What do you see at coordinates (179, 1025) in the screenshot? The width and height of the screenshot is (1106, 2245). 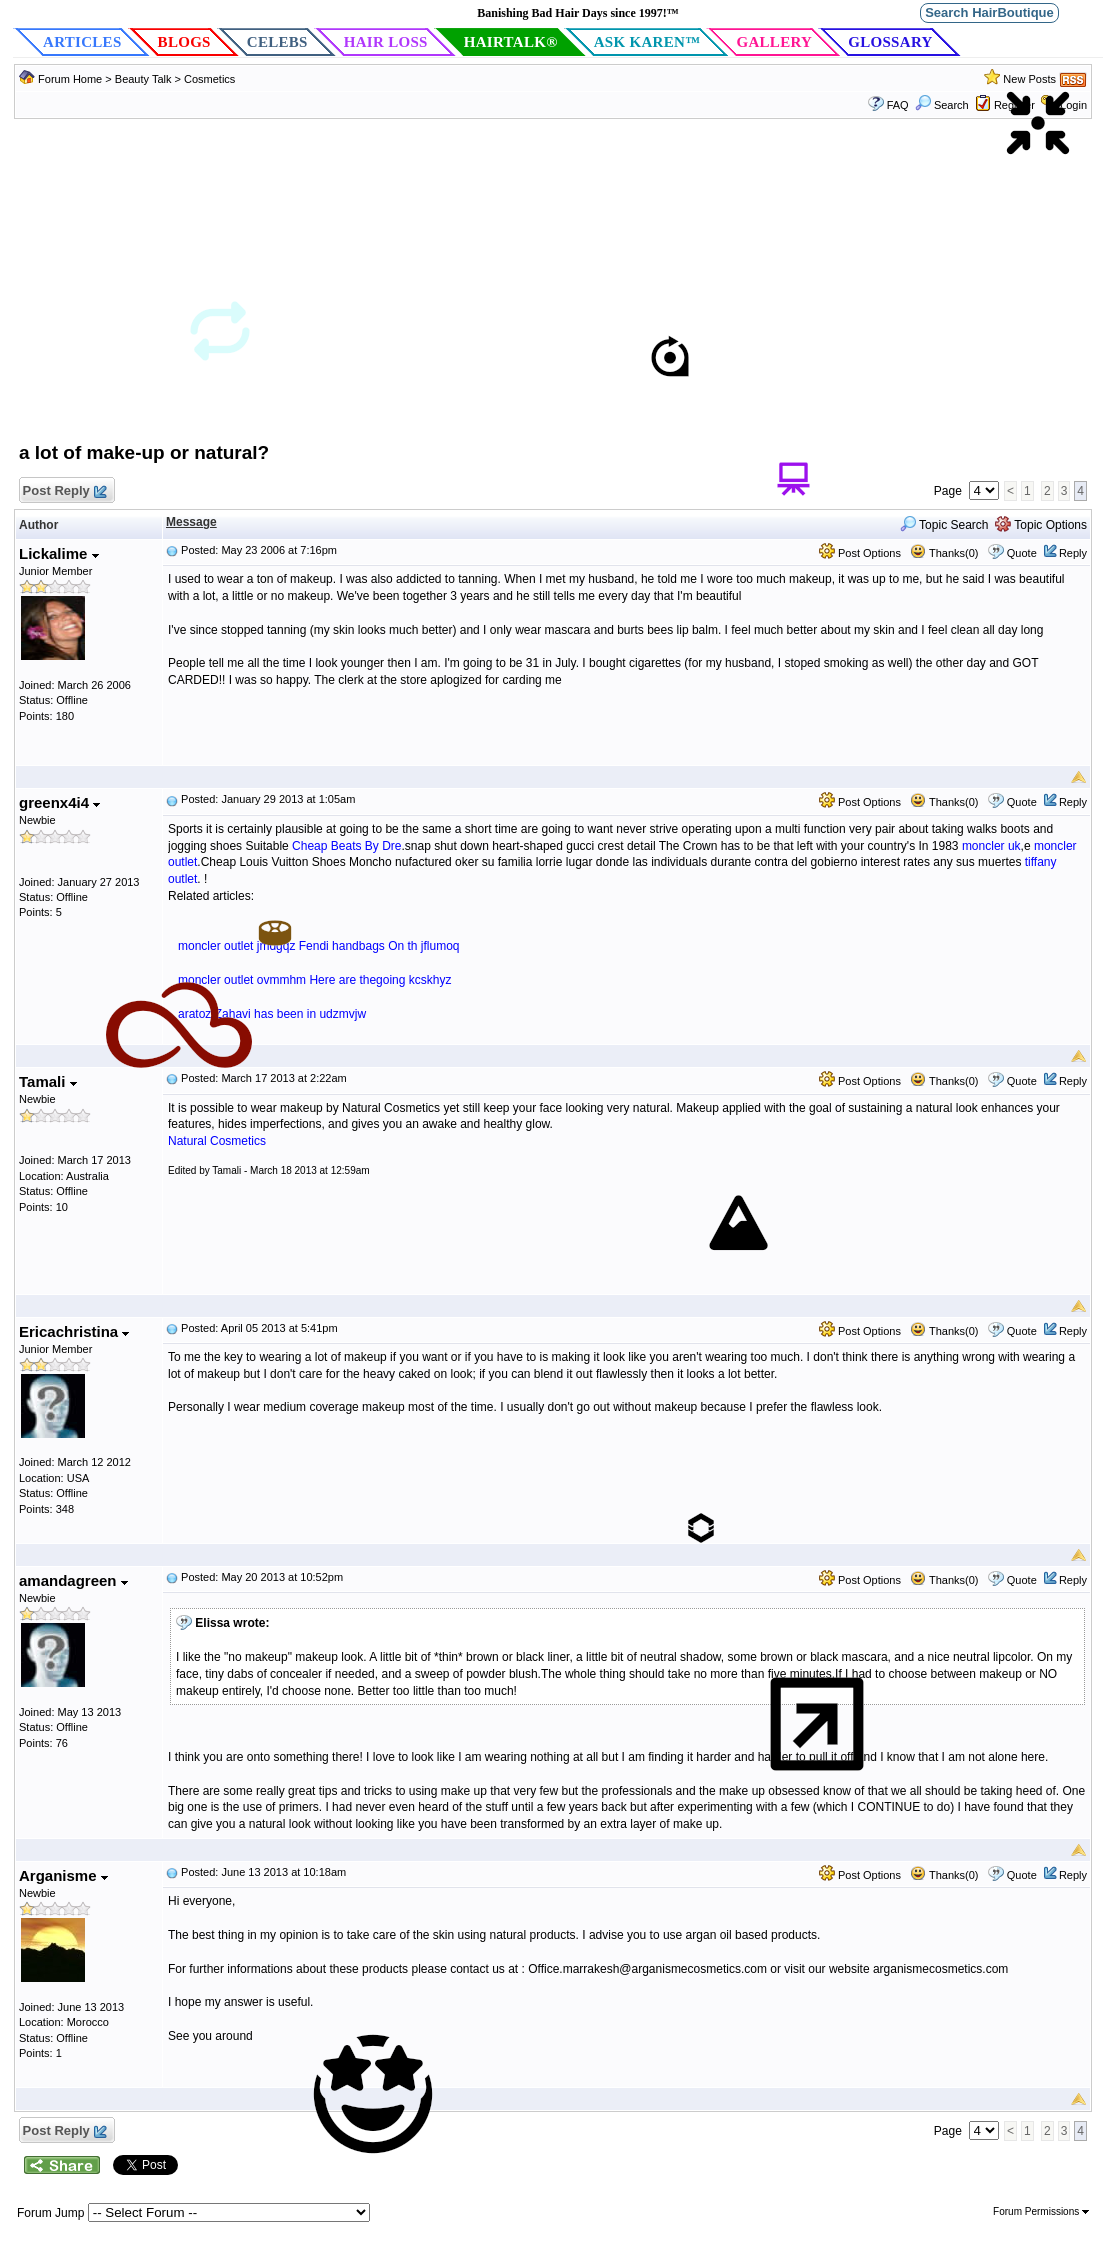 I see `skyatlas brand logo` at bounding box center [179, 1025].